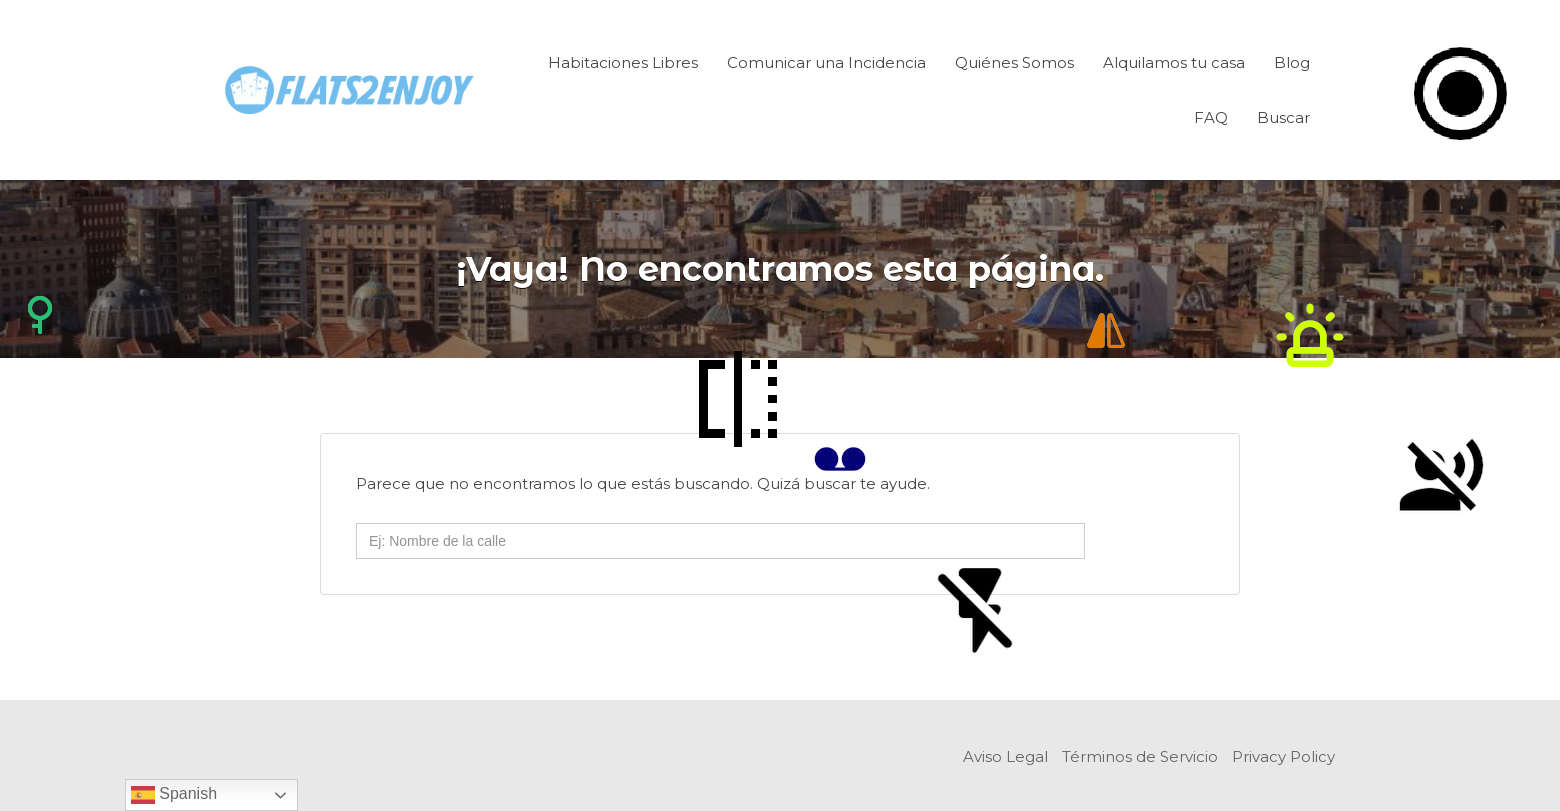 This screenshot has height=811, width=1560. Describe the element at coordinates (1460, 93) in the screenshot. I see `indicates a selected radio button option` at that location.